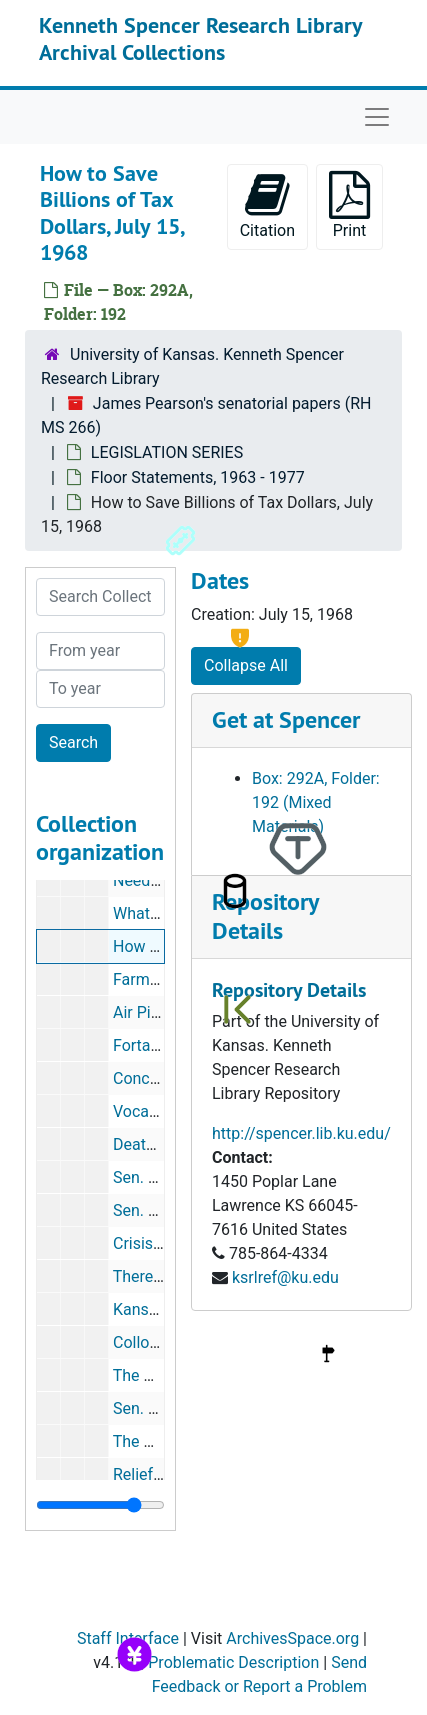 The image size is (427, 1715). I want to click on skip to beginning or first item, so click(236, 1009).